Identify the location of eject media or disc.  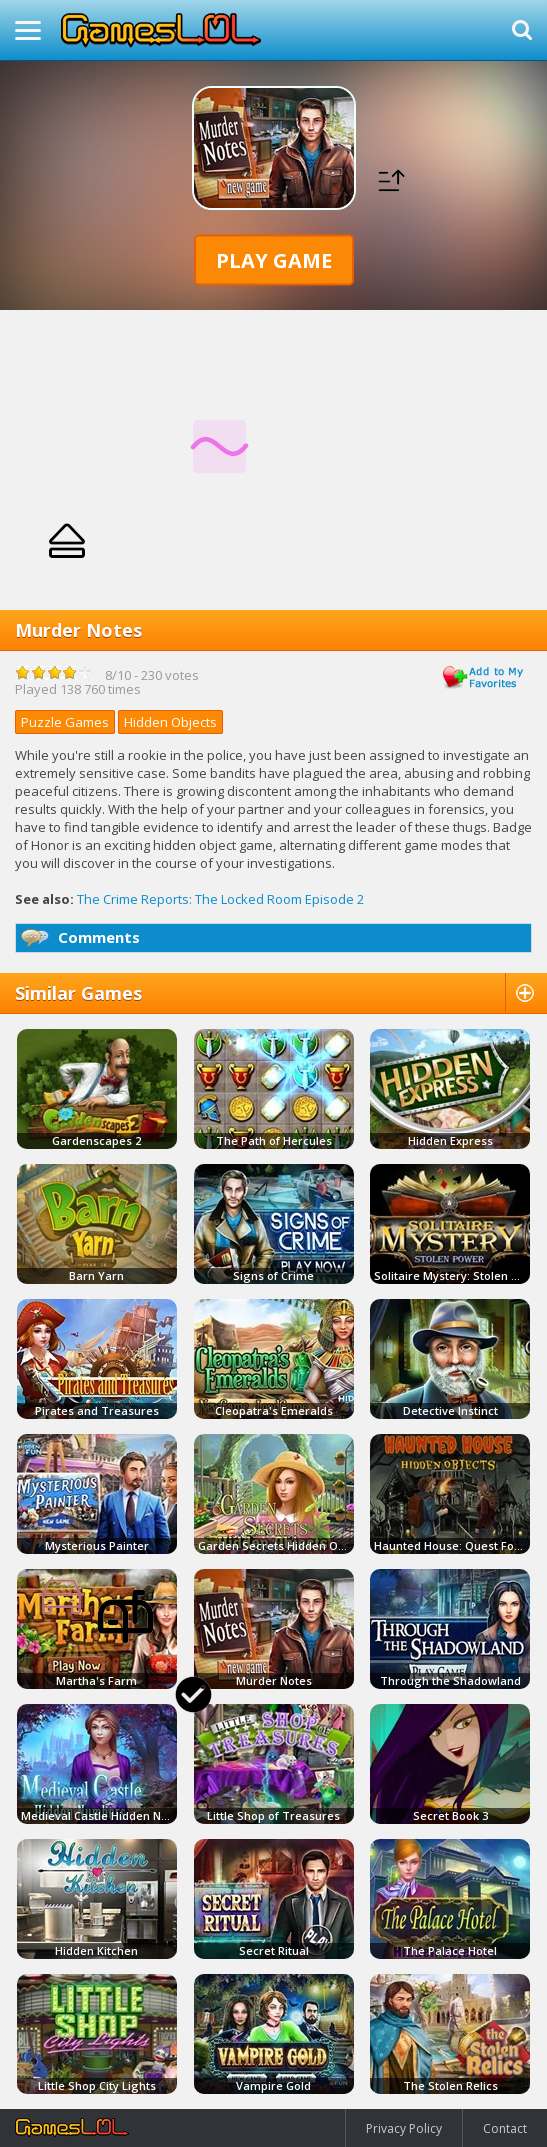
(67, 543).